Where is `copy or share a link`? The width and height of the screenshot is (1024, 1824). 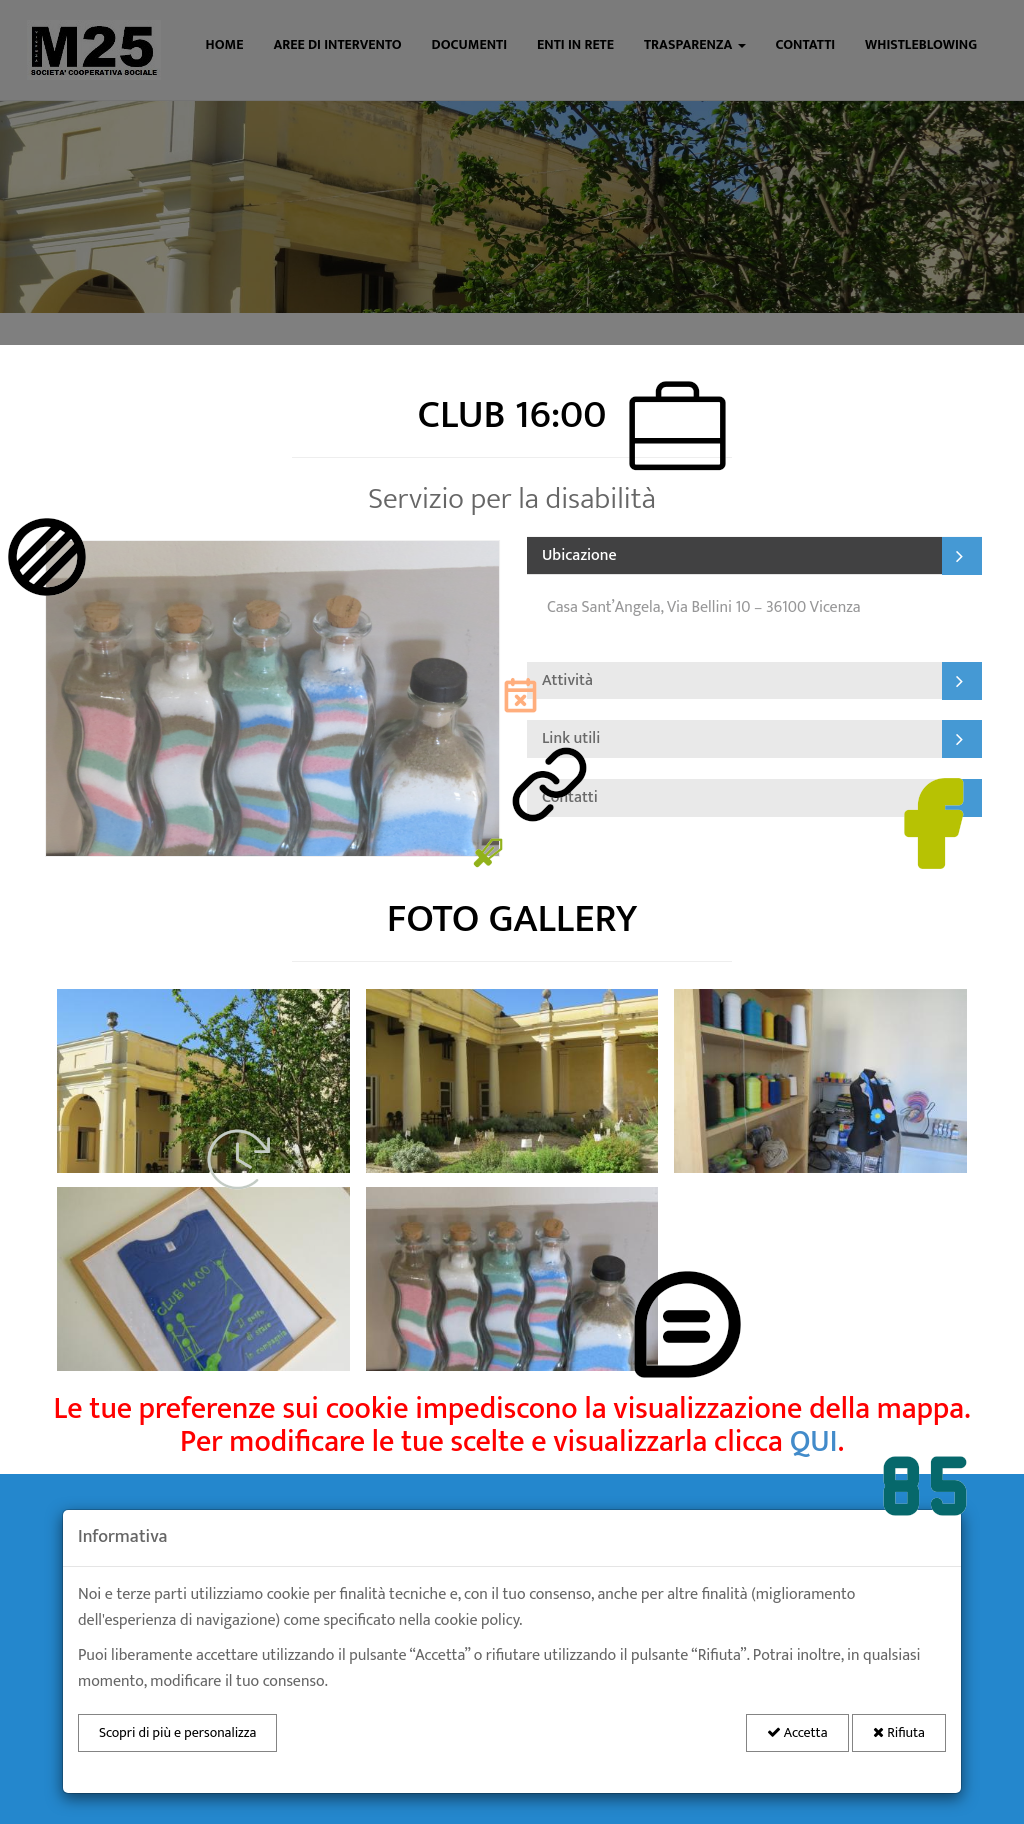
copy or share a link is located at coordinates (549, 784).